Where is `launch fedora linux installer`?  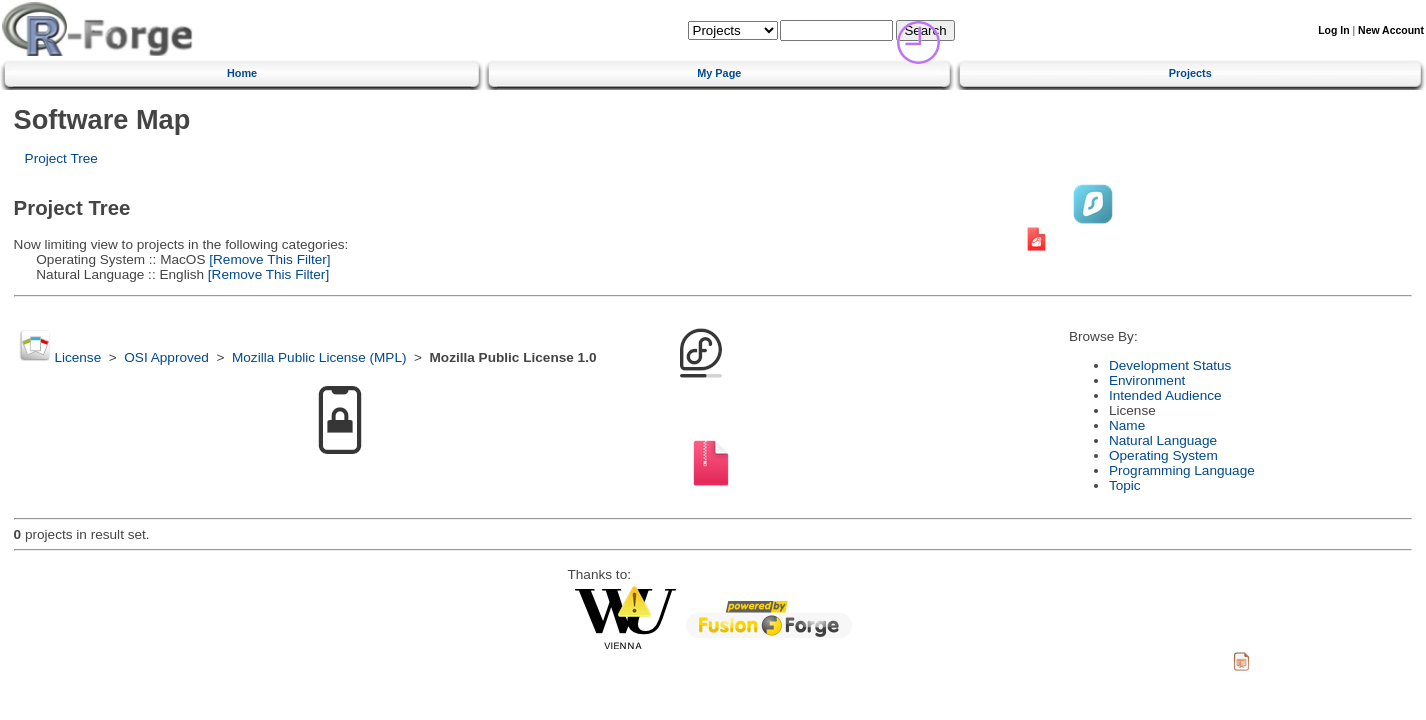 launch fedora linux installer is located at coordinates (701, 353).